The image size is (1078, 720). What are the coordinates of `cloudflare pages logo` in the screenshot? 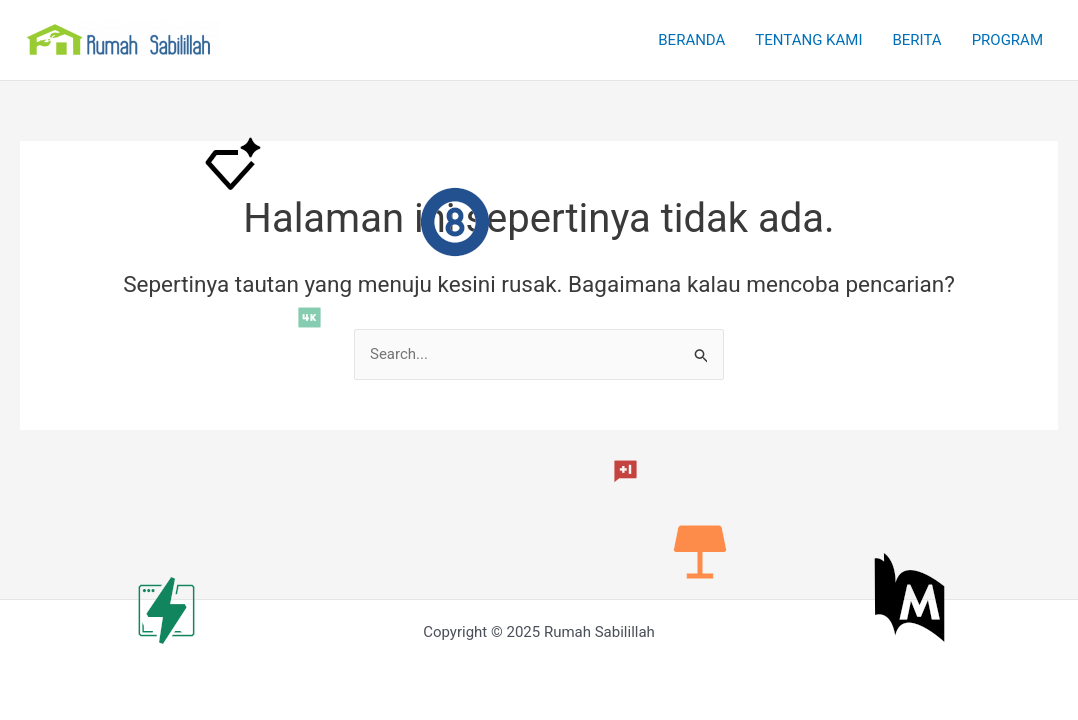 It's located at (166, 610).